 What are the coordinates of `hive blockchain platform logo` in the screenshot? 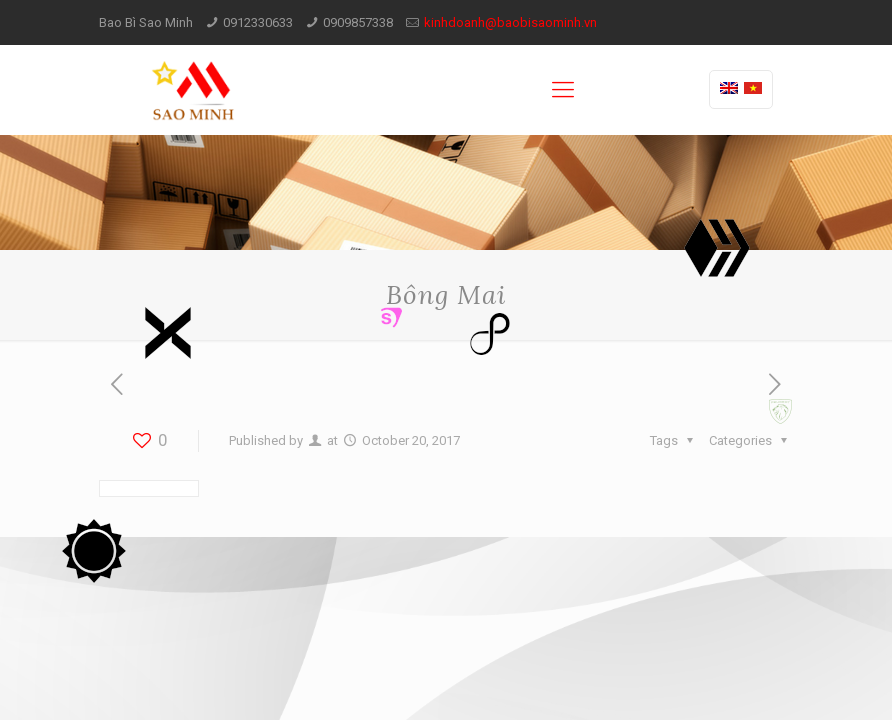 It's located at (717, 248).